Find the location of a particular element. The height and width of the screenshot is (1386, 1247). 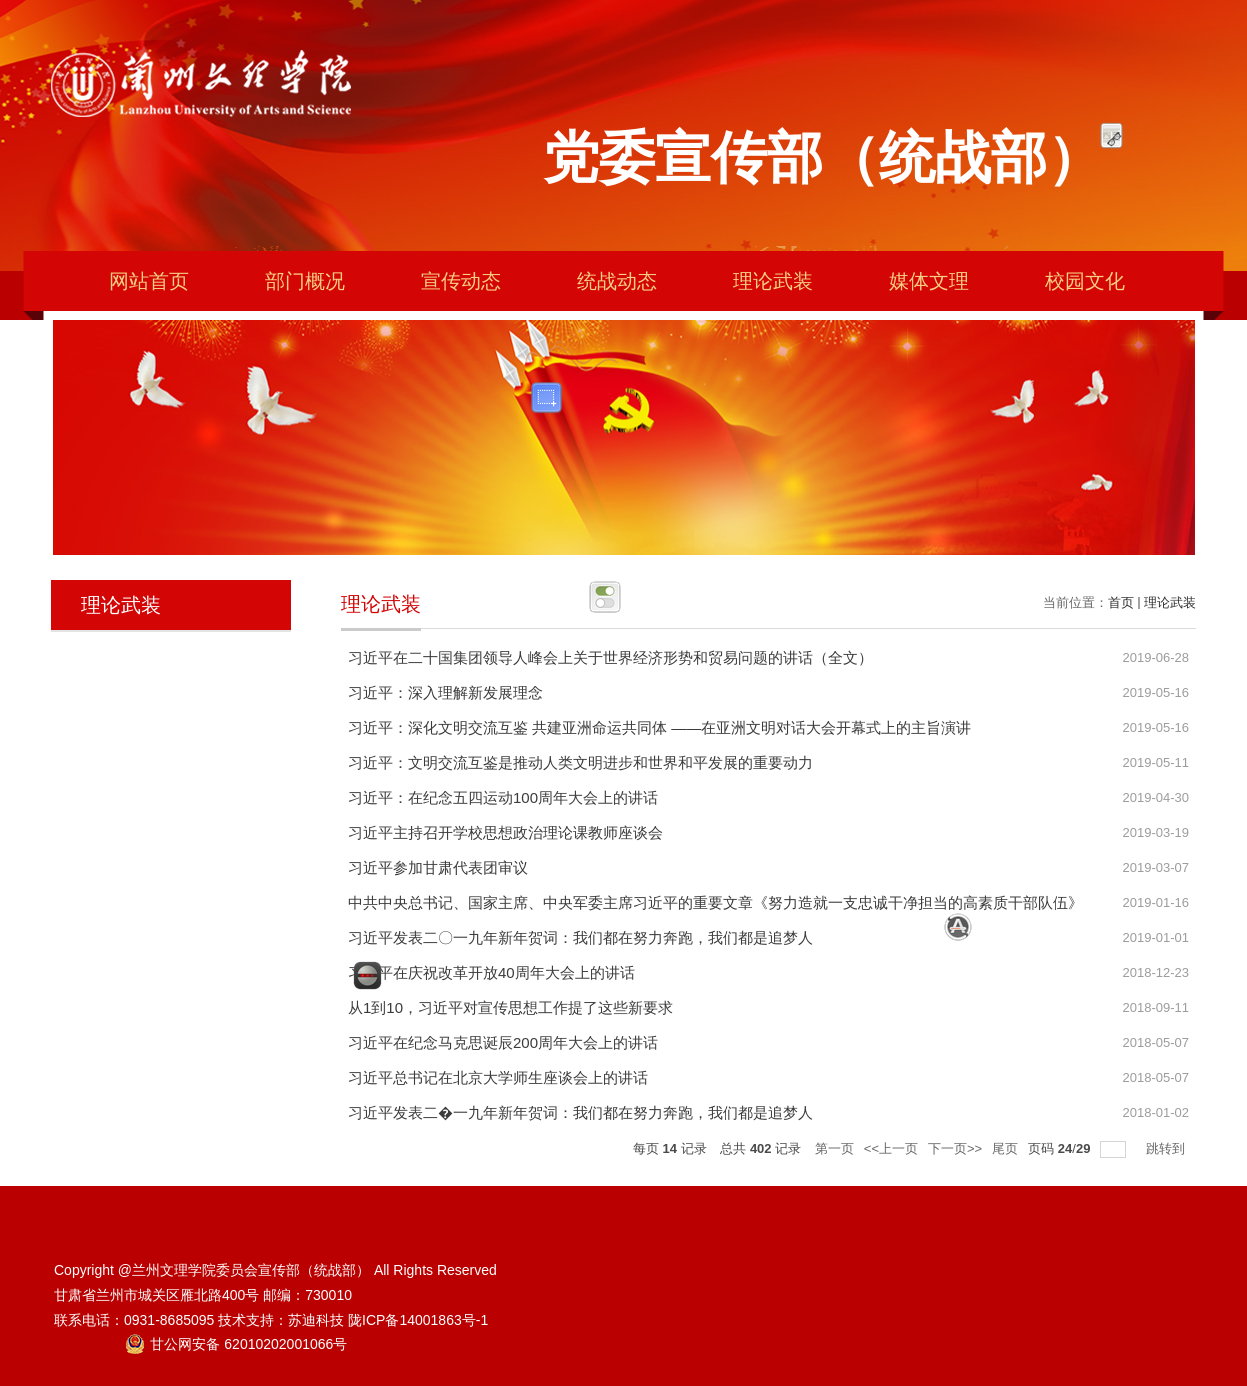

launch gnome robots game is located at coordinates (367, 975).